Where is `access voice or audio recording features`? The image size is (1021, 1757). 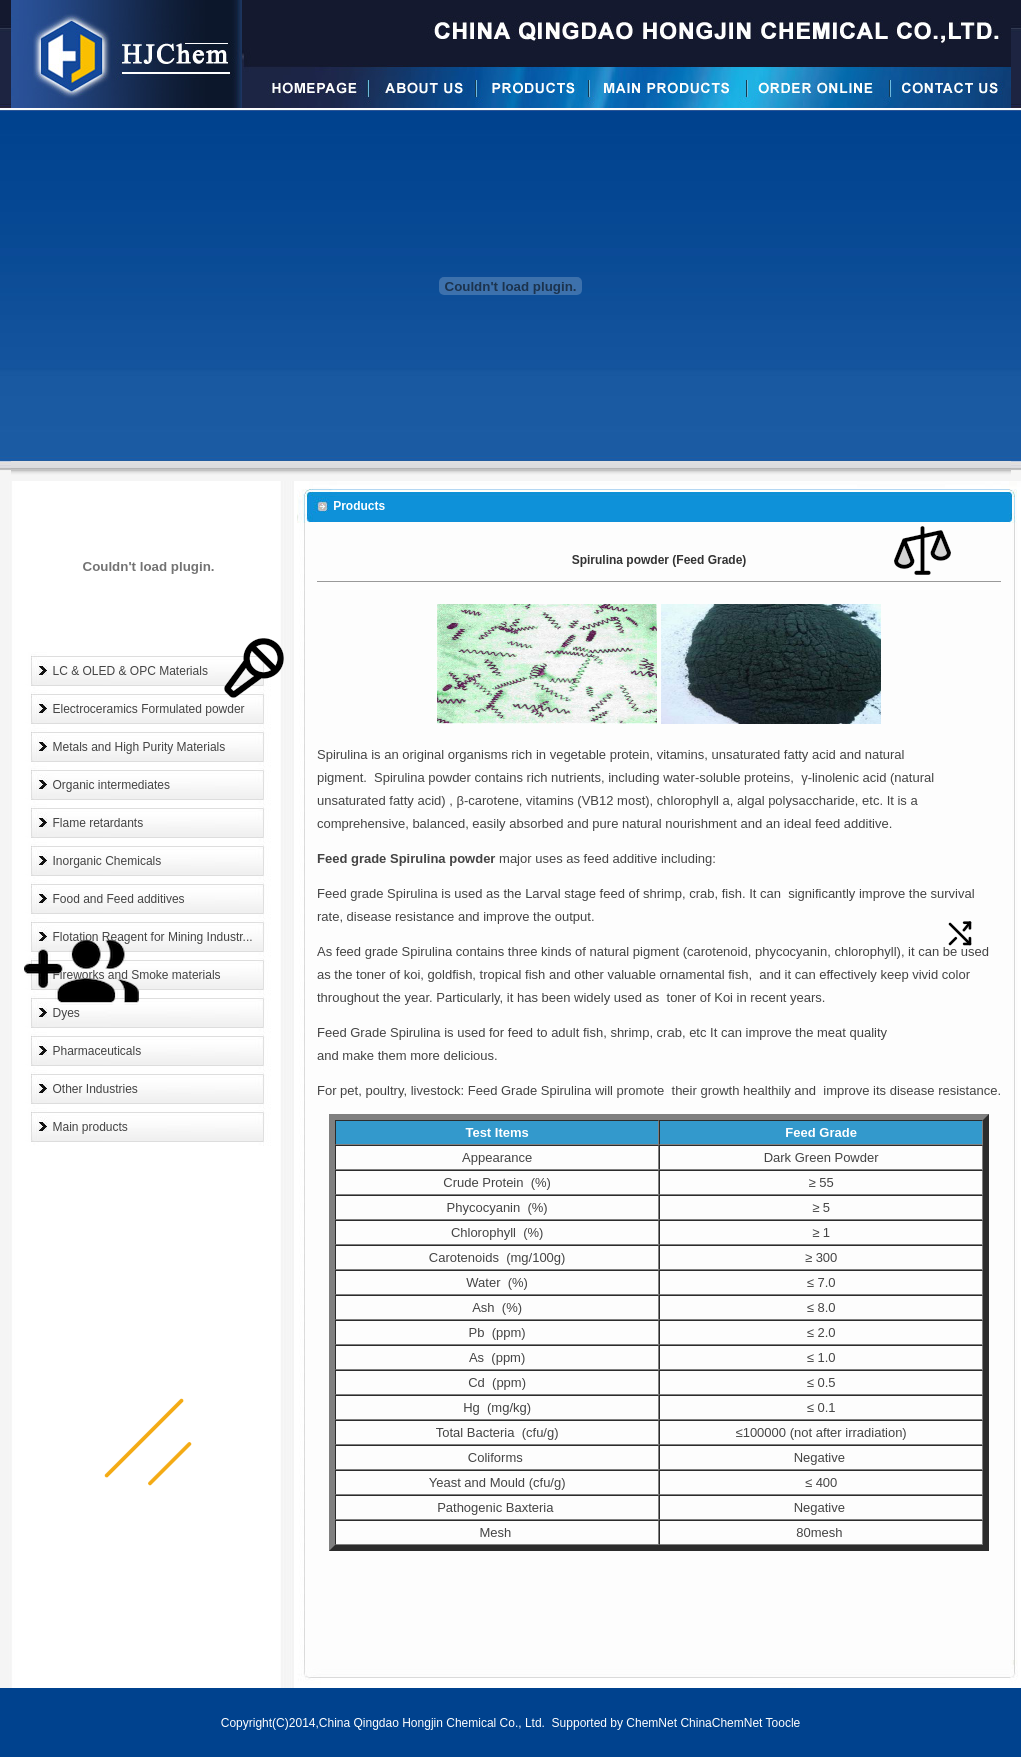 access voice or audio recording features is located at coordinates (253, 669).